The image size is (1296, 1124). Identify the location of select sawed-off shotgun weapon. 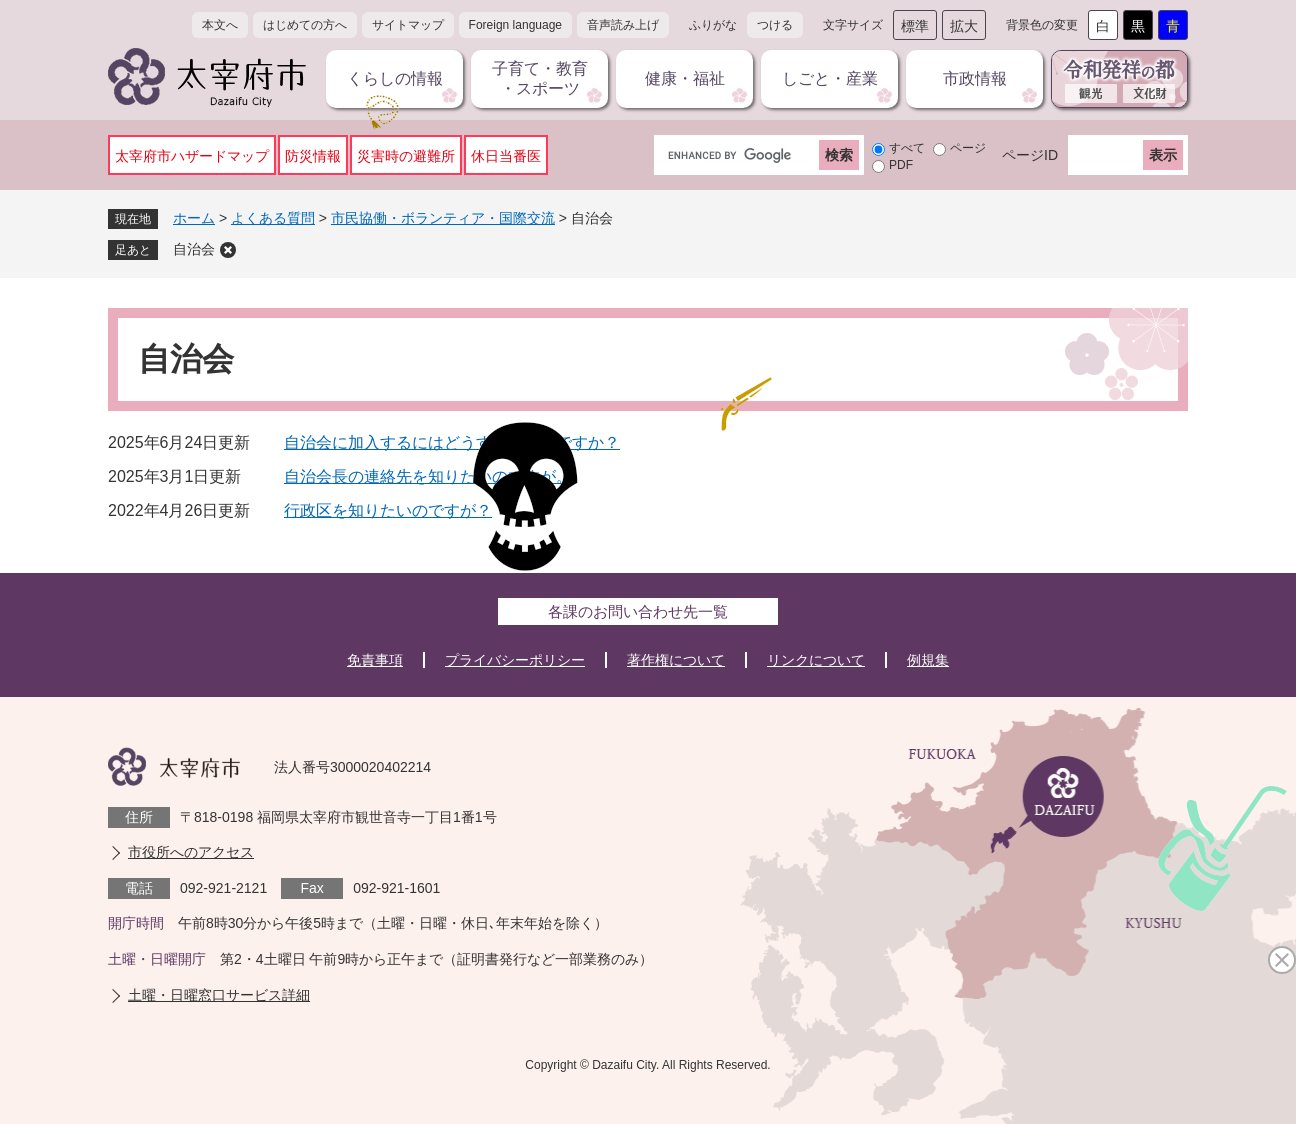
(746, 404).